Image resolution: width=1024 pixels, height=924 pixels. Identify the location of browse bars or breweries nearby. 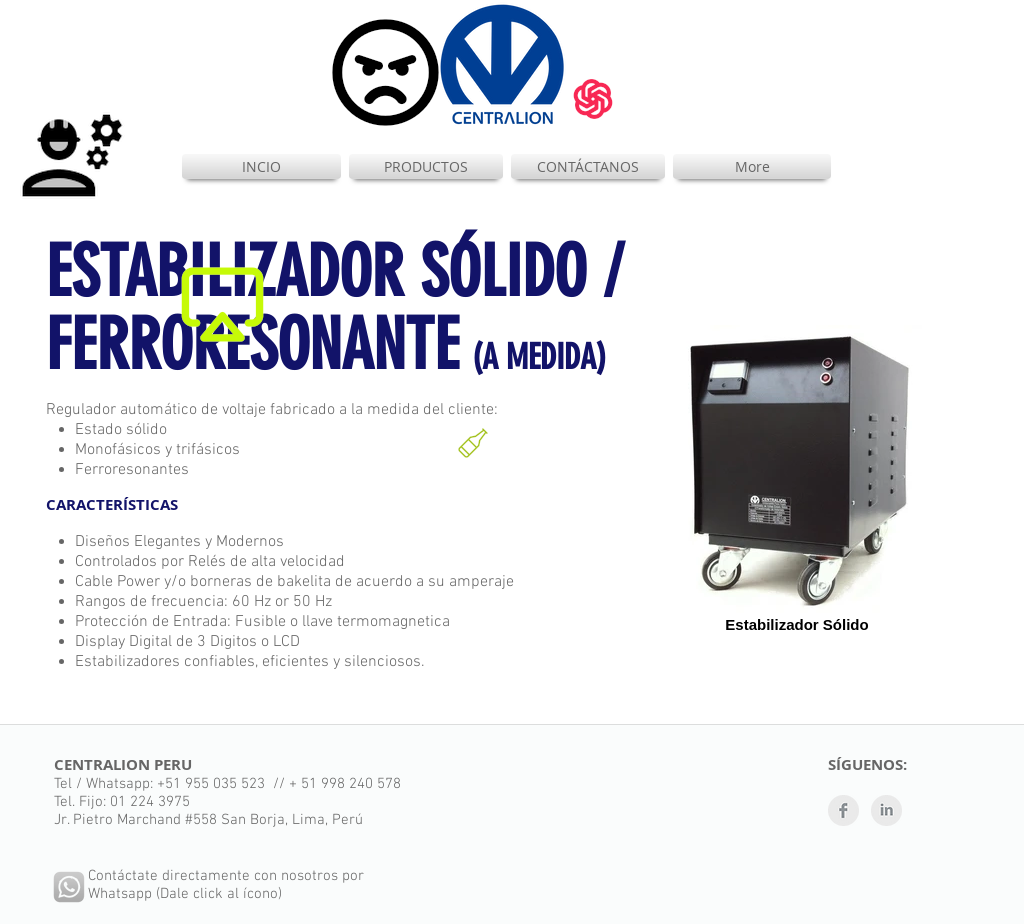
(472, 443).